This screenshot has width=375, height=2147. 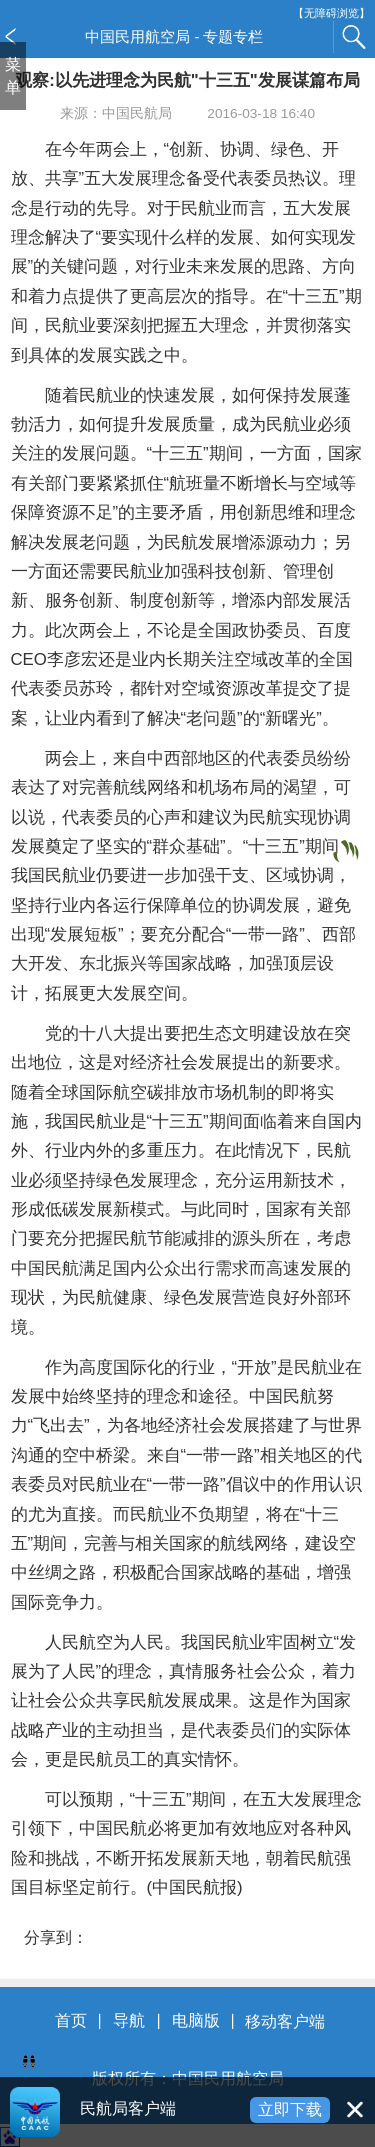 I want to click on equip leg armor to your character, so click(x=29, y=2062).